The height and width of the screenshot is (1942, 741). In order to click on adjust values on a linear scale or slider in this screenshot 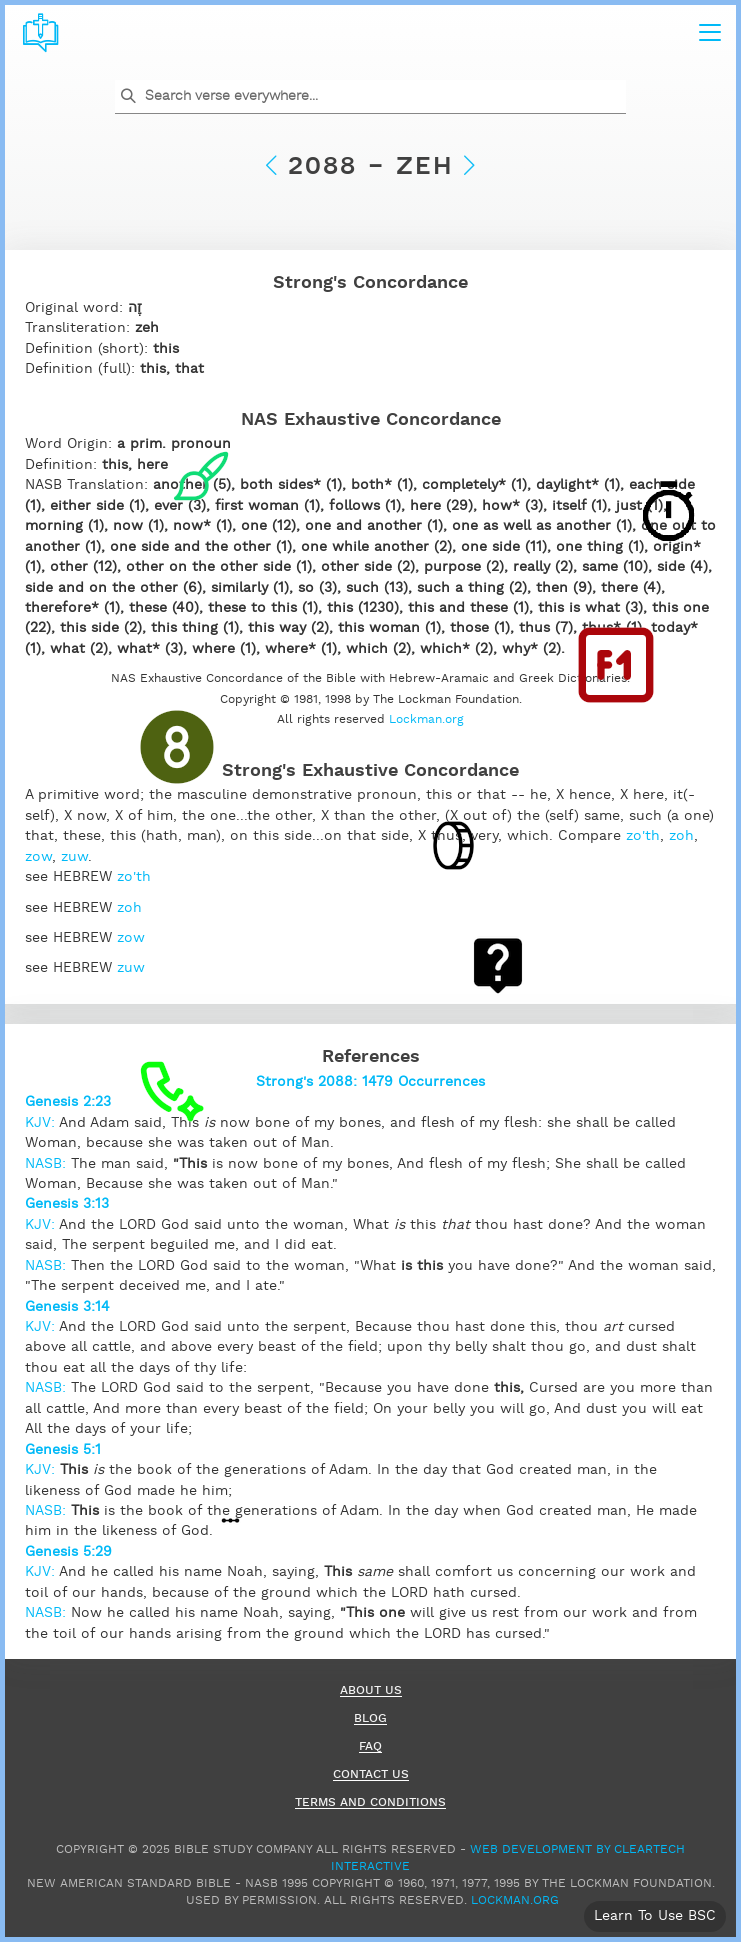, I will do `click(230, 1520)`.